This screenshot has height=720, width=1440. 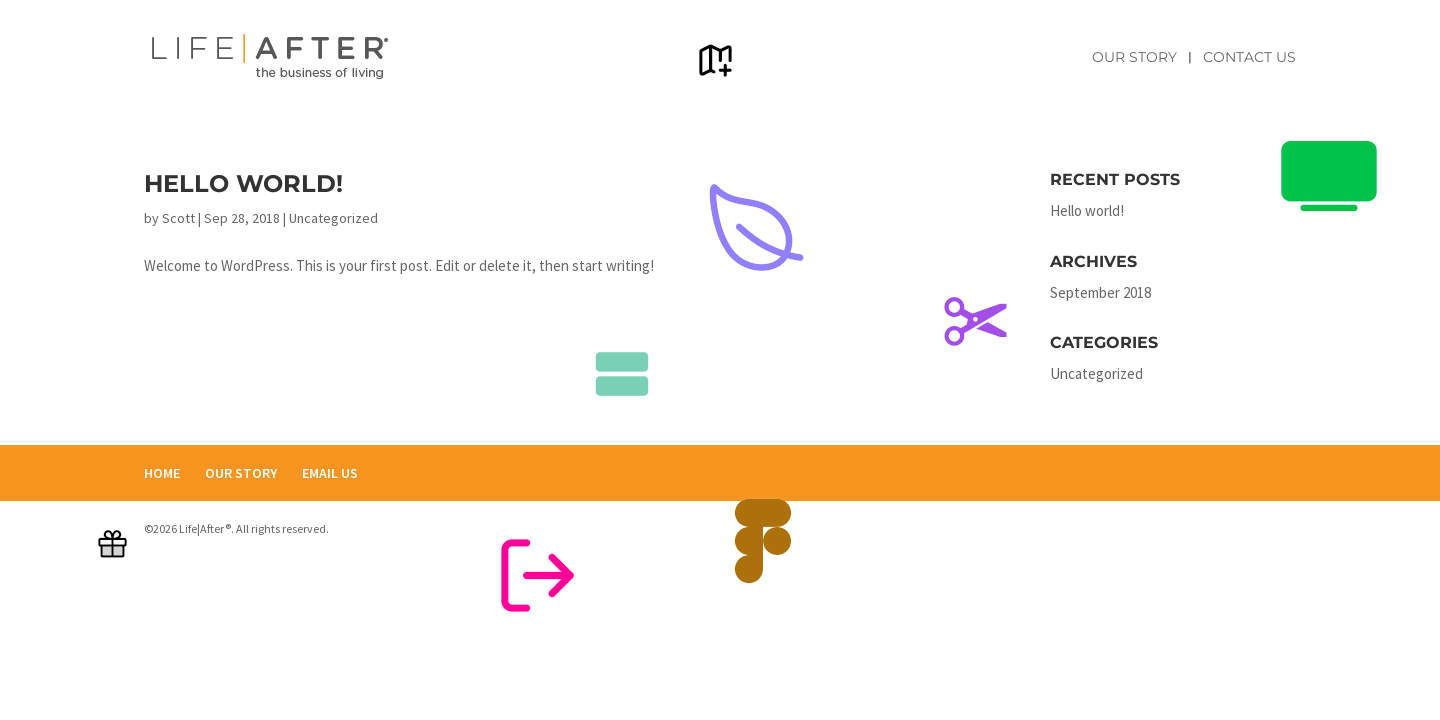 What do you see at coordinates (622, 374) in the screenshot?
I see `switch to row layout view` at bounding box center [622, 374].